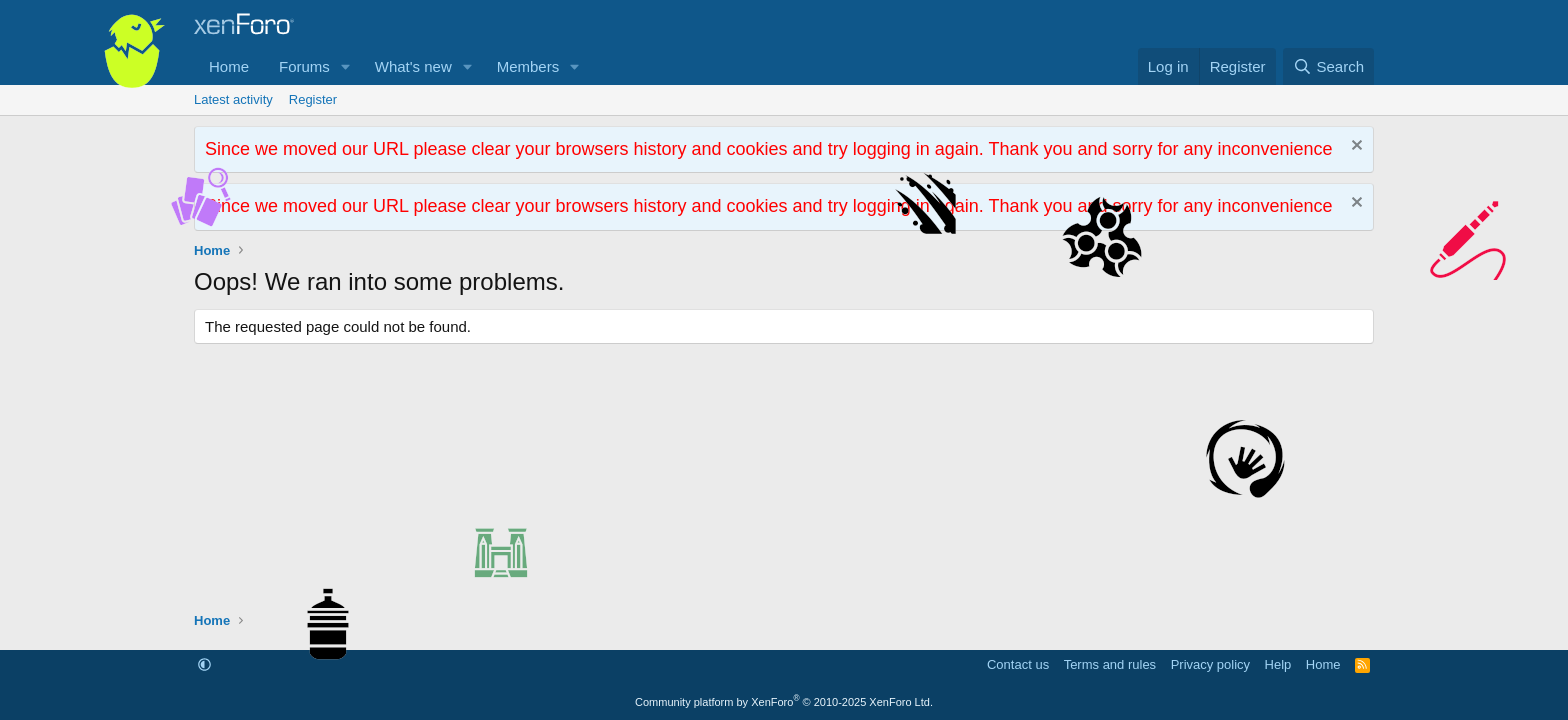  I want to click on access ancient egypt themed content or levels, so click(501, 551).